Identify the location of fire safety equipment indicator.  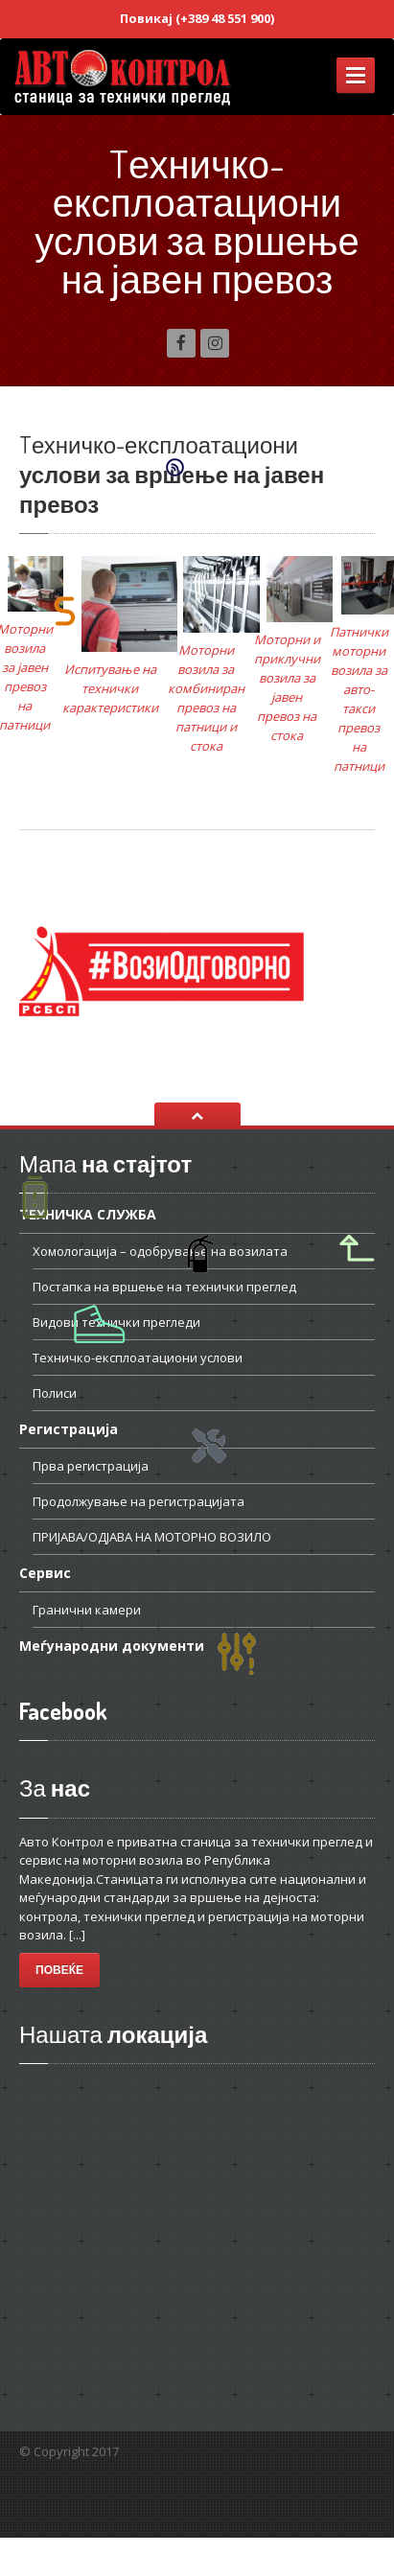
(198, 1254).